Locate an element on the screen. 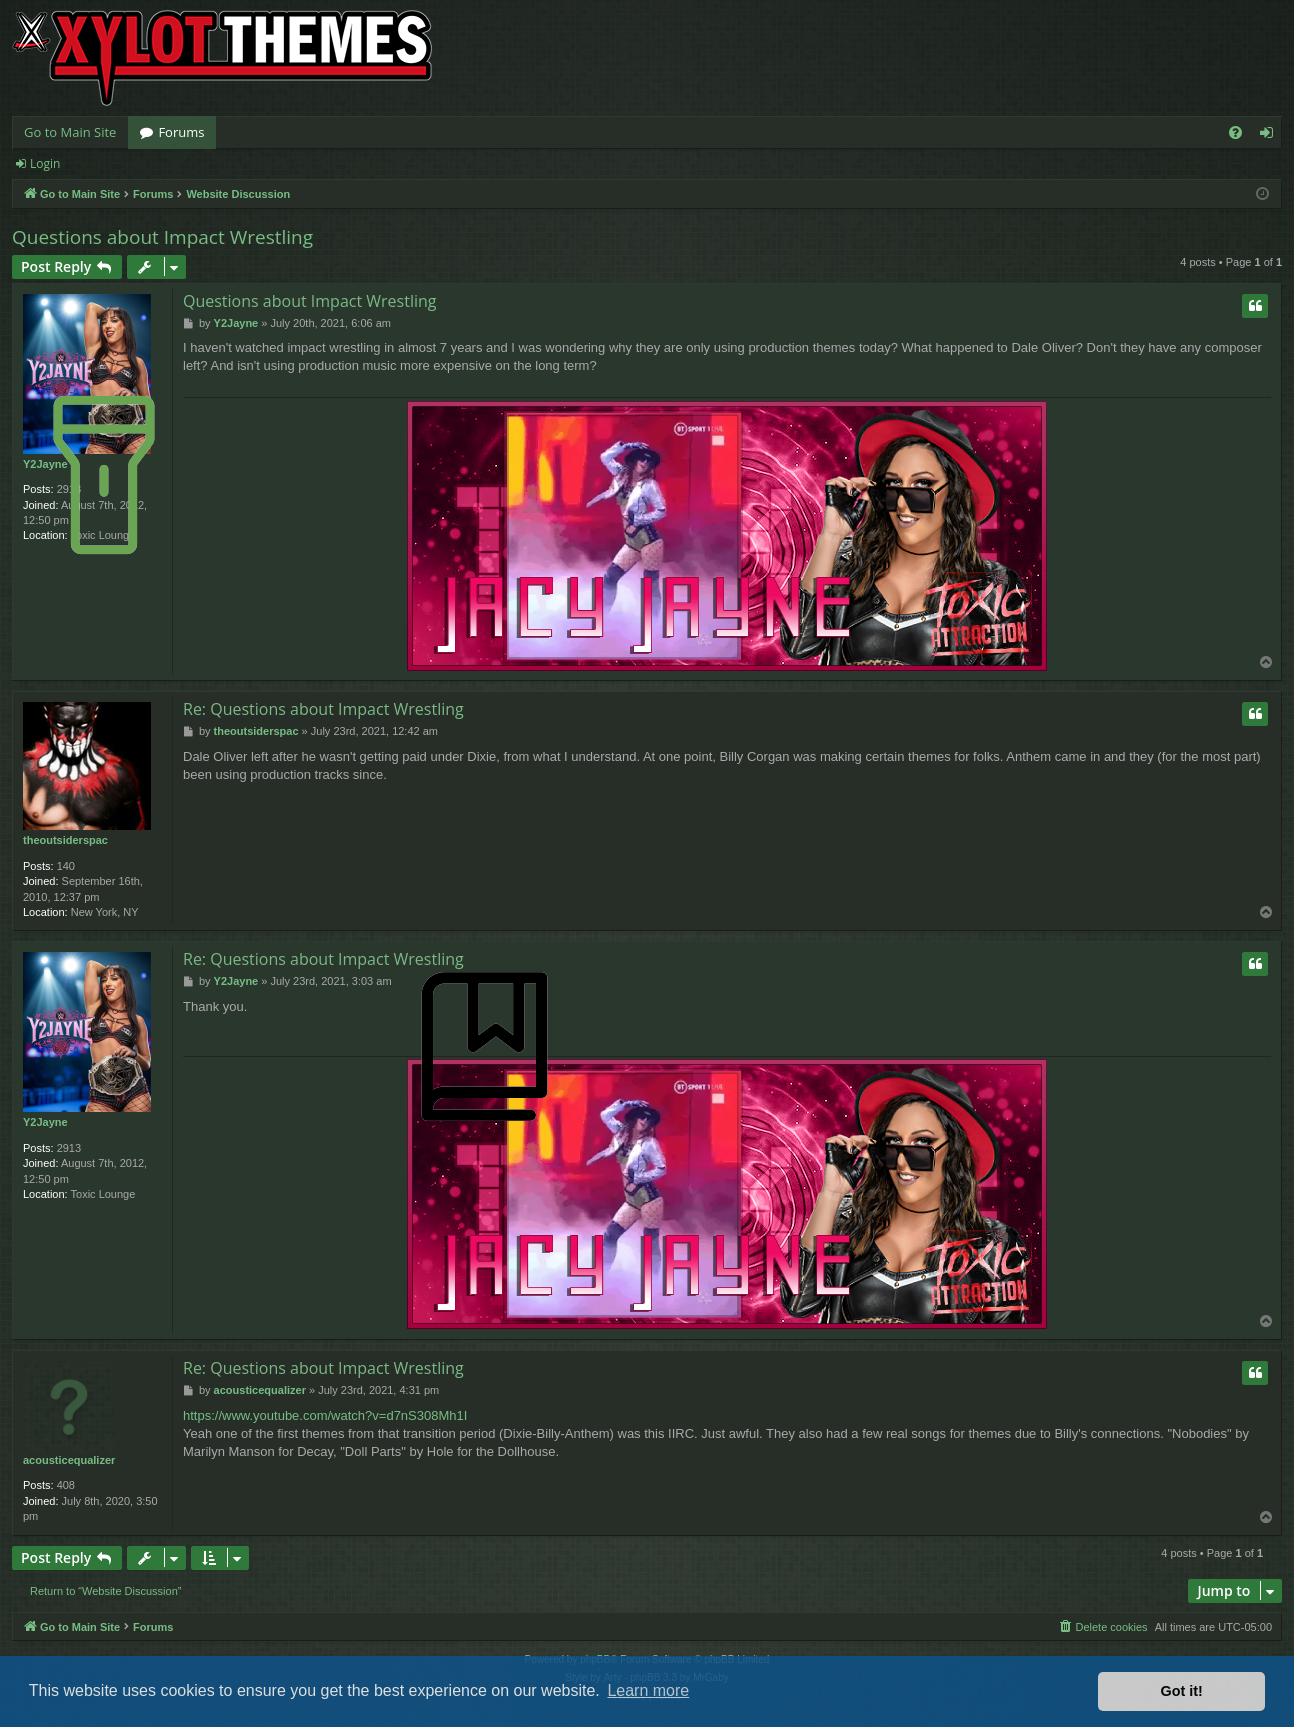  access your bookmarked reading list is located at coordinates (484, 1046).